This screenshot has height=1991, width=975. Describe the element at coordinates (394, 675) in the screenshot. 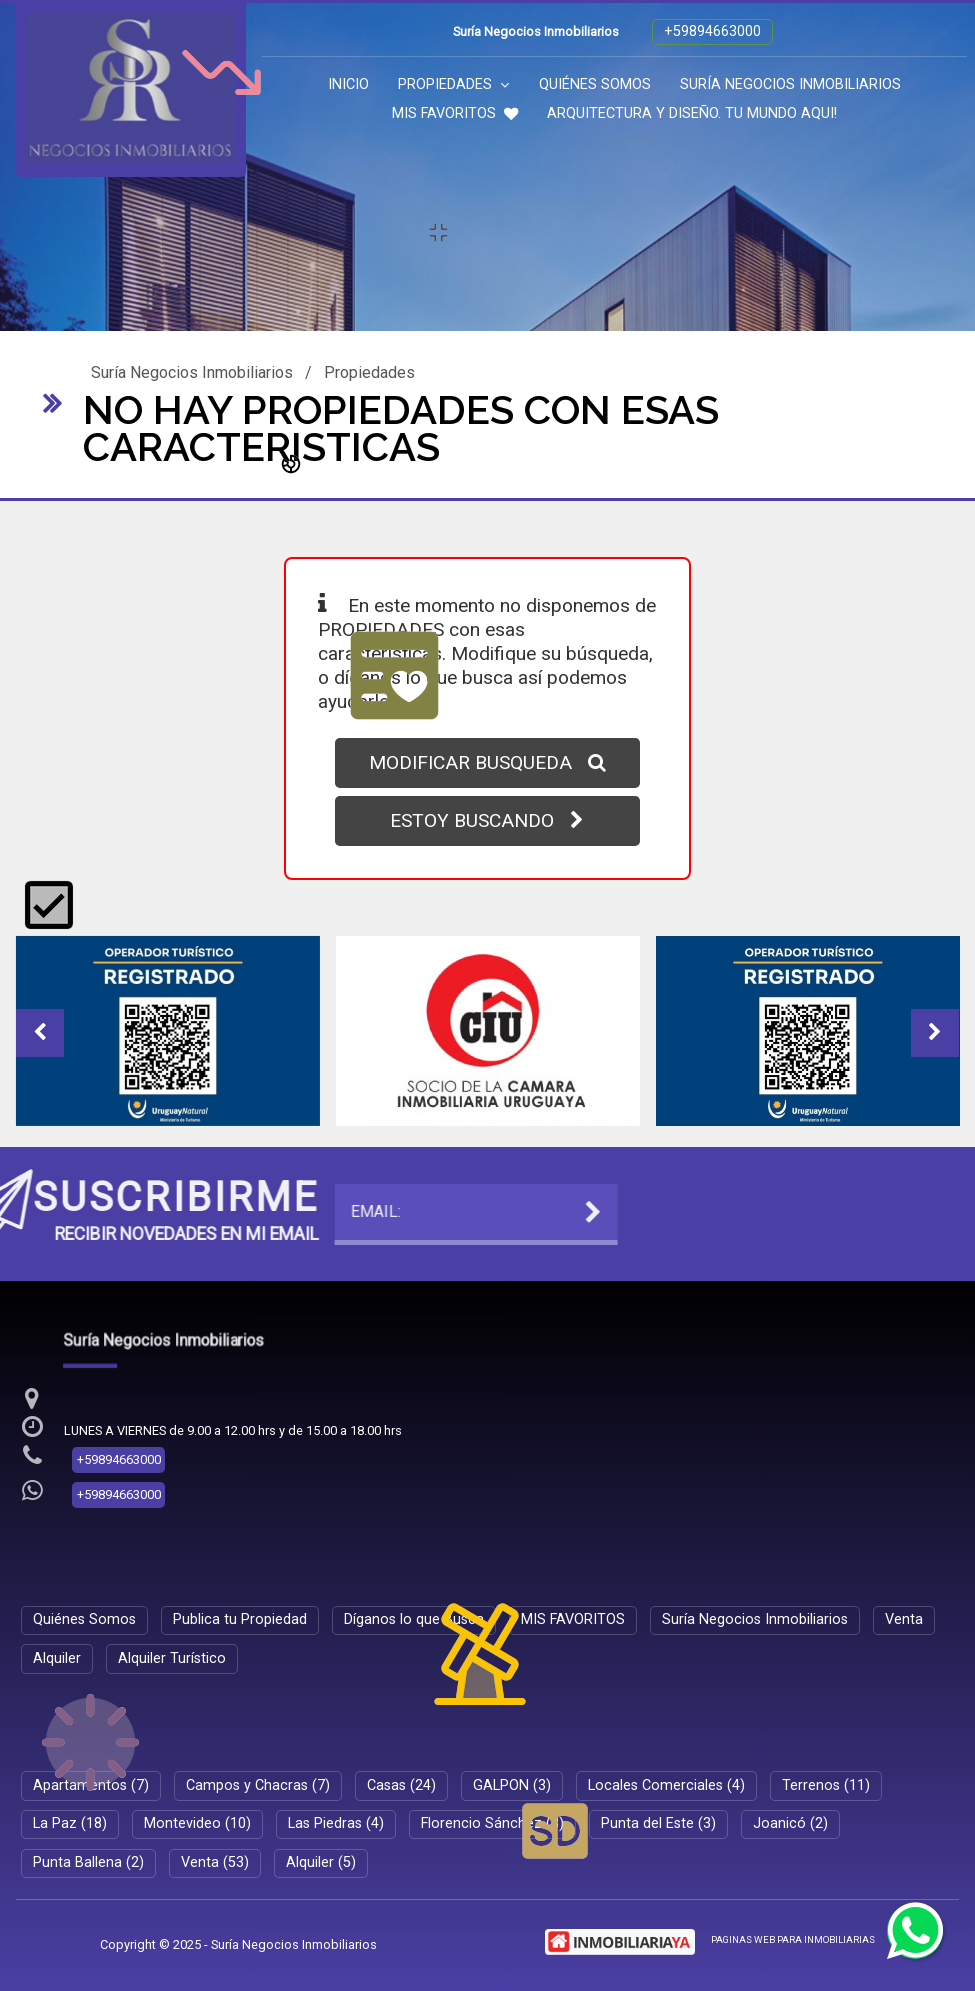

I see `view your favorites list` at that location.